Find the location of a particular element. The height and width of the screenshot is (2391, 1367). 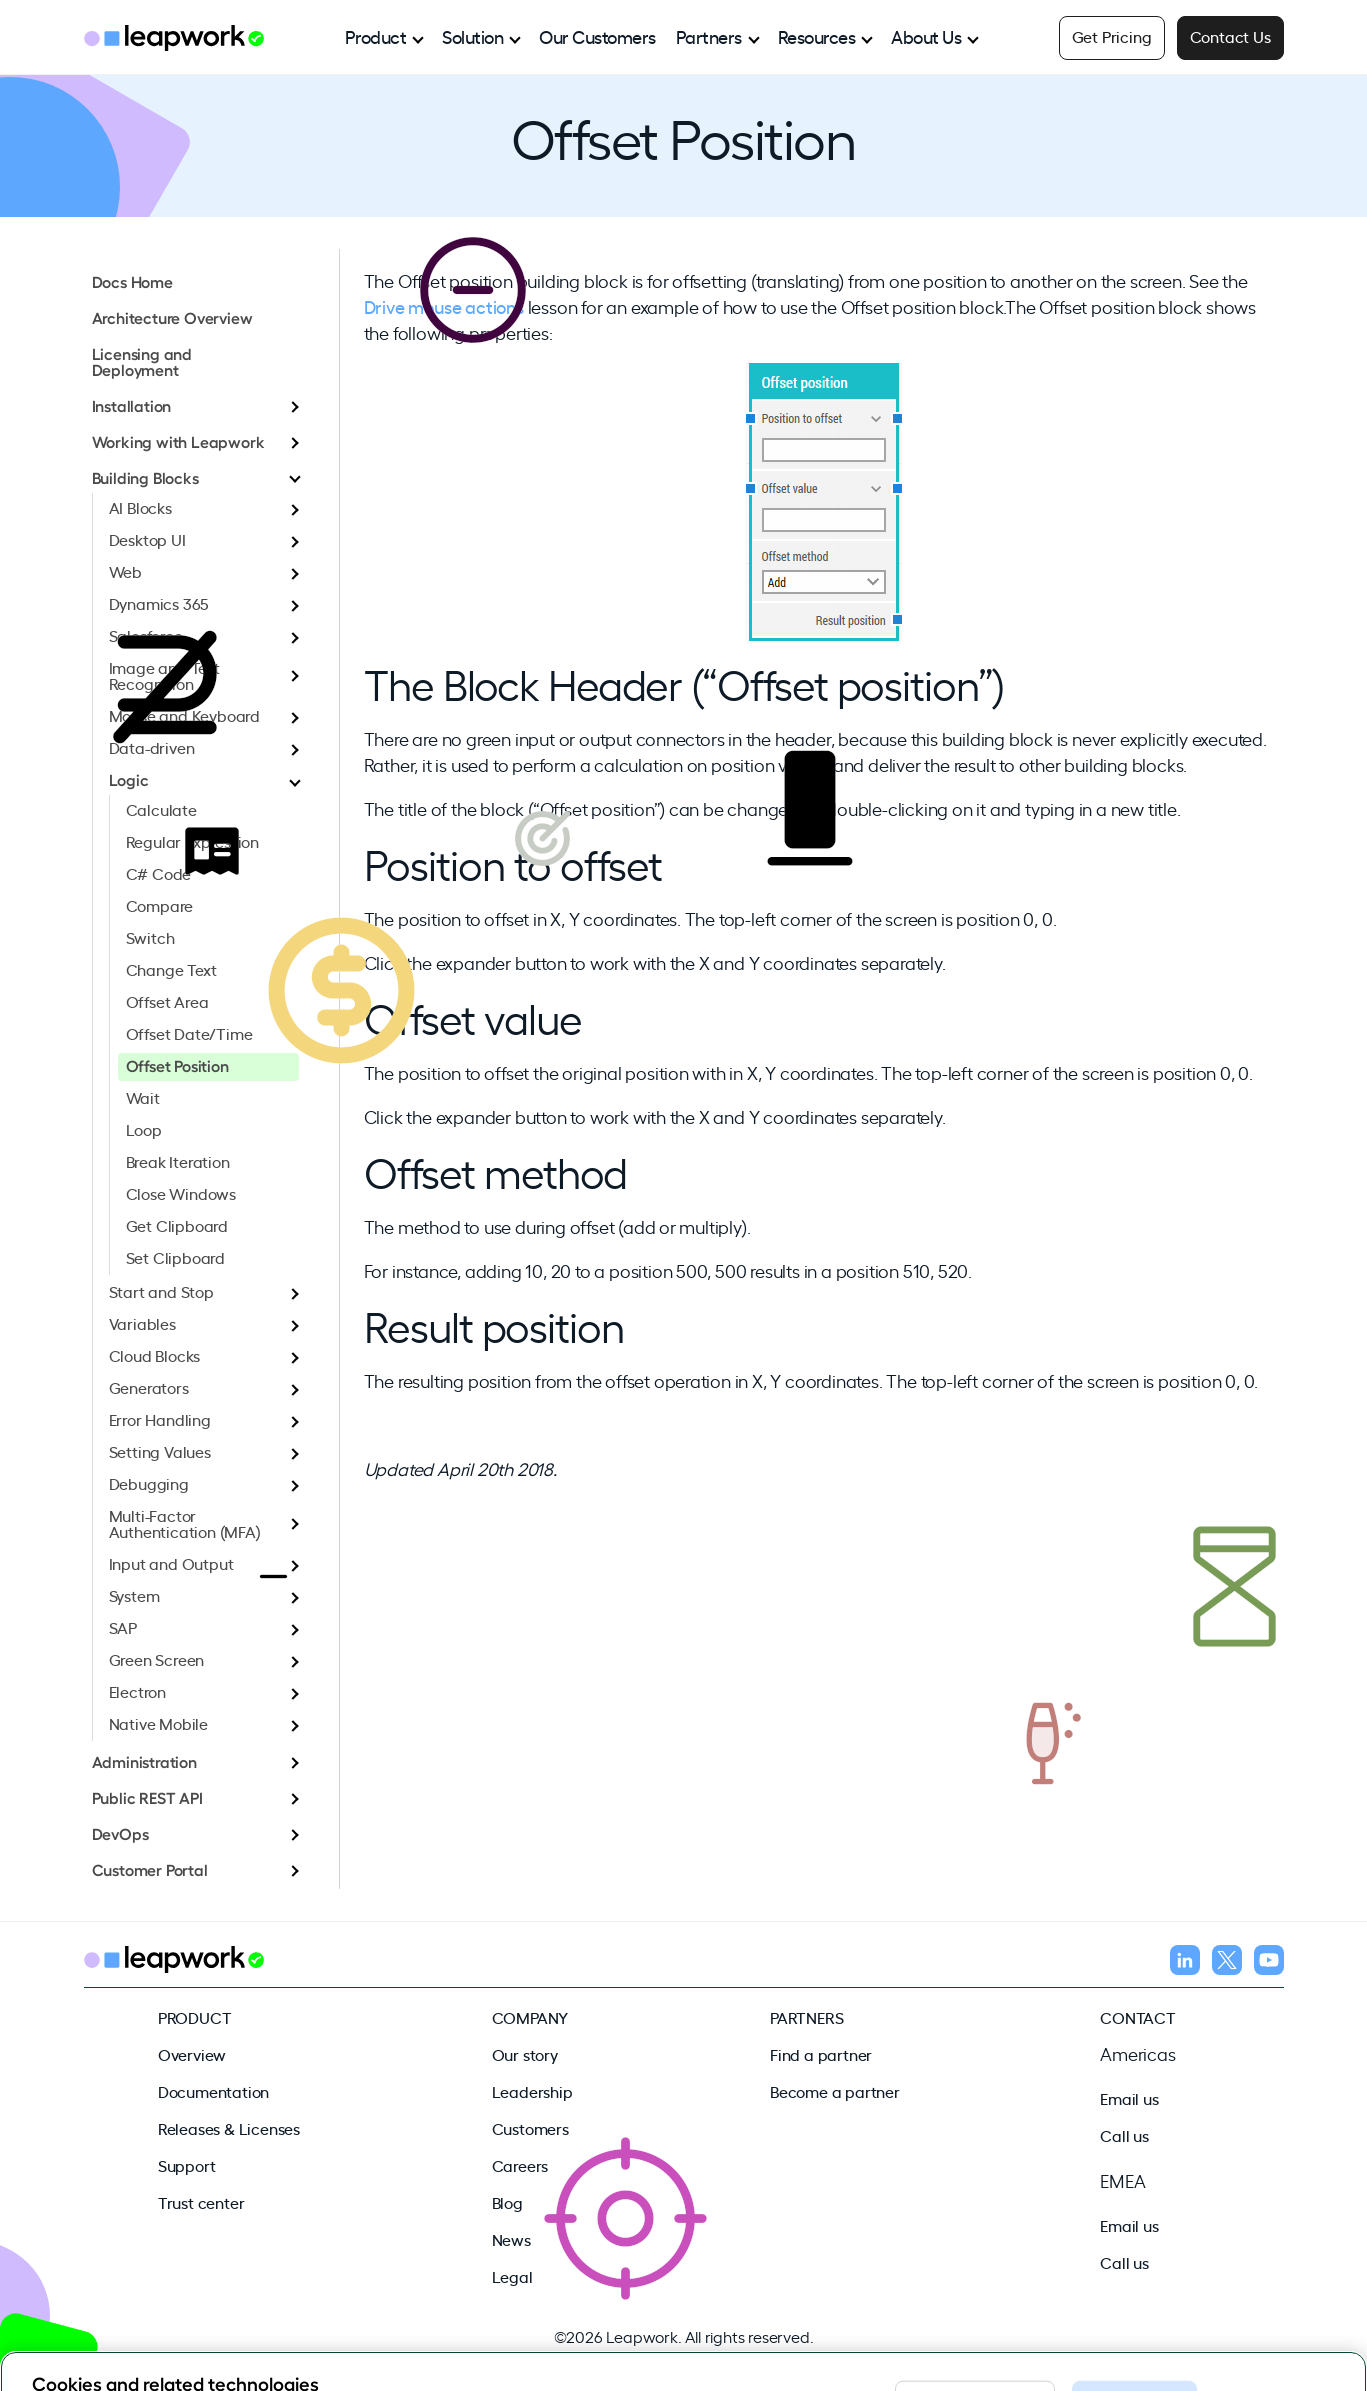

remove an item from a list or cart is located at coordinates (473, 290).